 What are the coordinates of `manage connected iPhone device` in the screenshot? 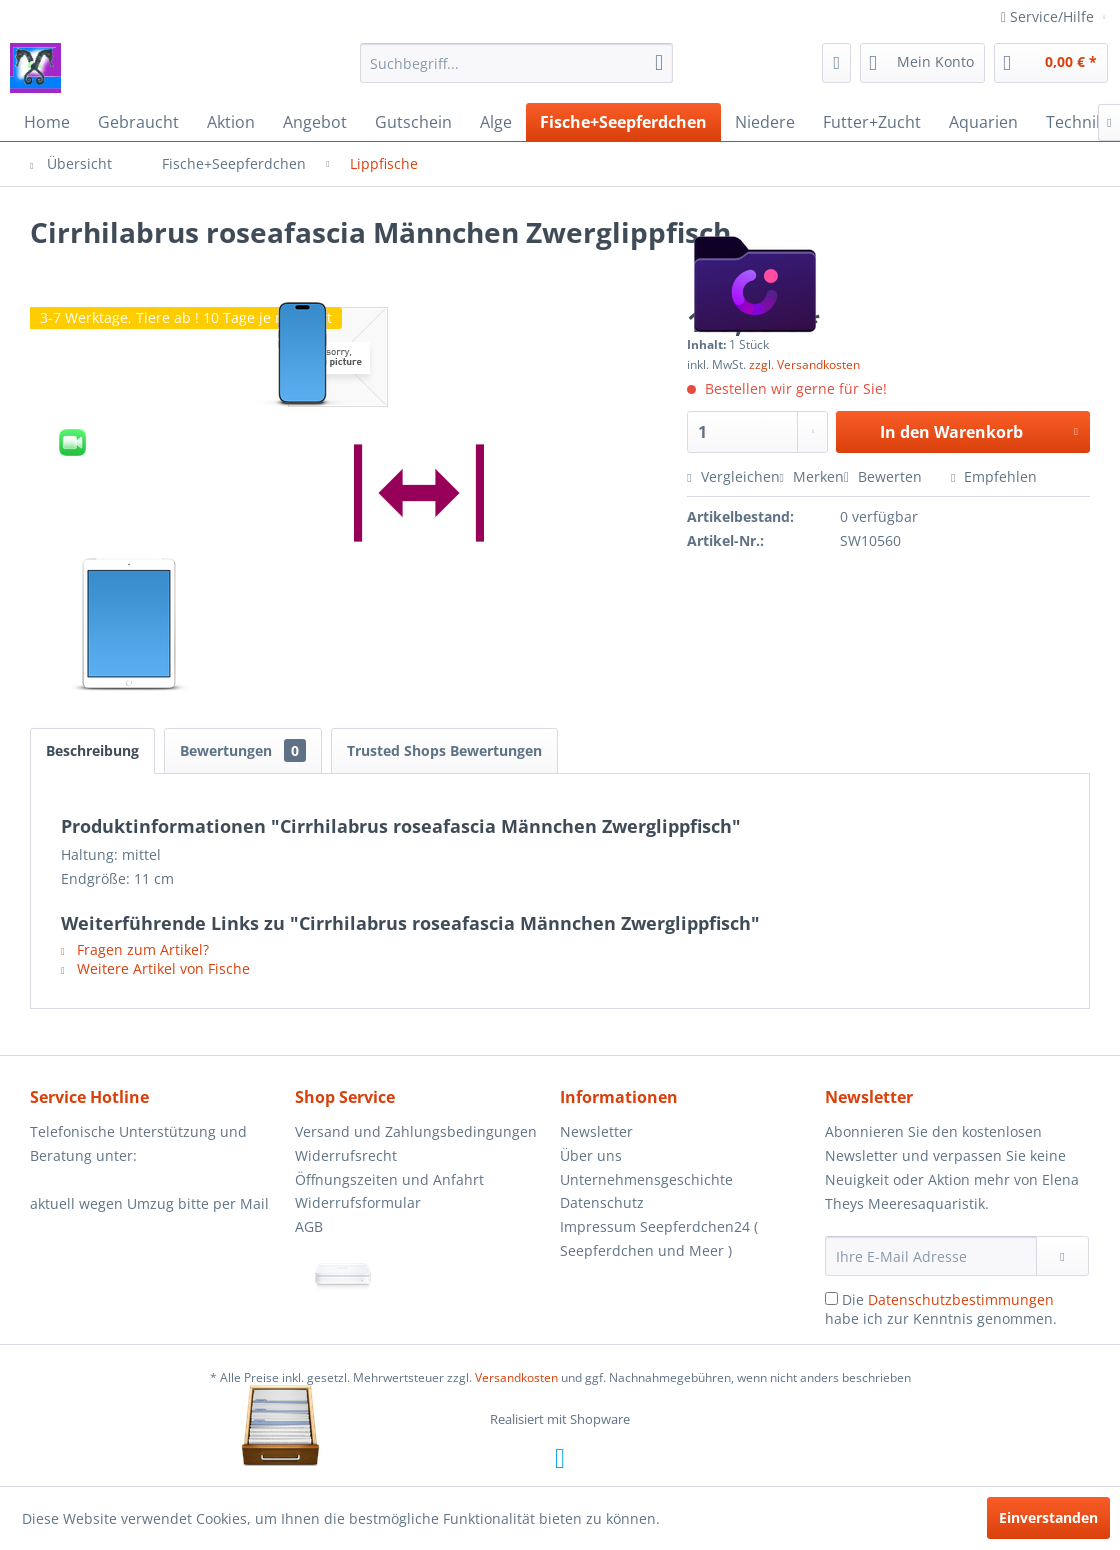 It's located at (302, 354).